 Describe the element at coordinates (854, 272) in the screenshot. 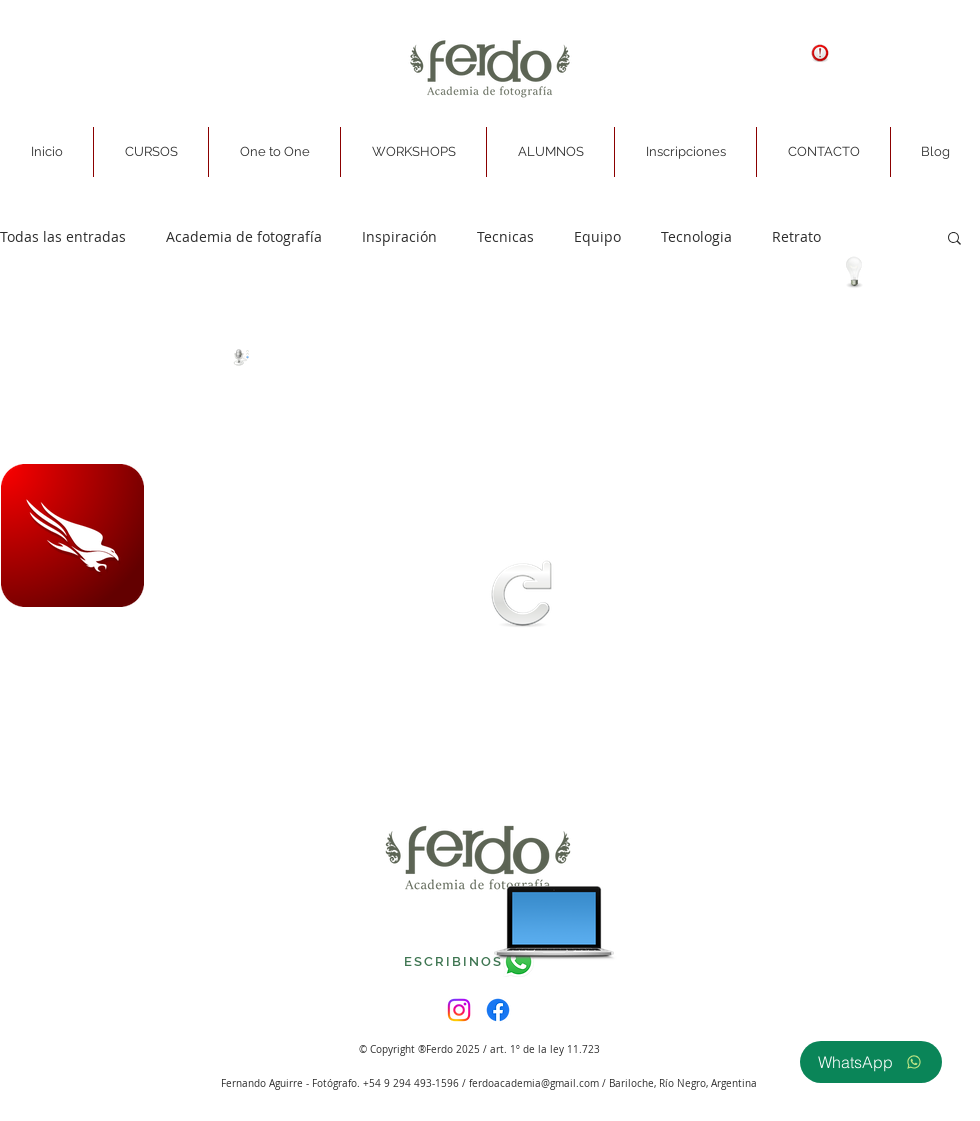

I see `indicates informational message or tip` at that location.